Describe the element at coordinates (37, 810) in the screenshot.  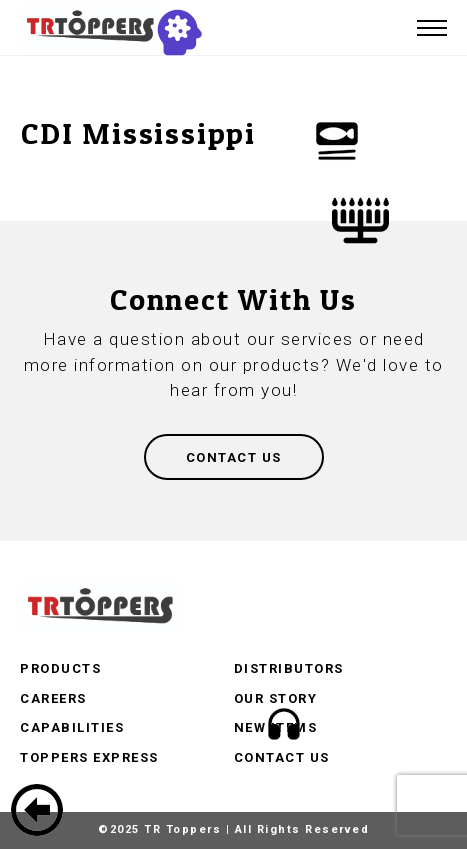
I see `go back to the previous screen` at that location.